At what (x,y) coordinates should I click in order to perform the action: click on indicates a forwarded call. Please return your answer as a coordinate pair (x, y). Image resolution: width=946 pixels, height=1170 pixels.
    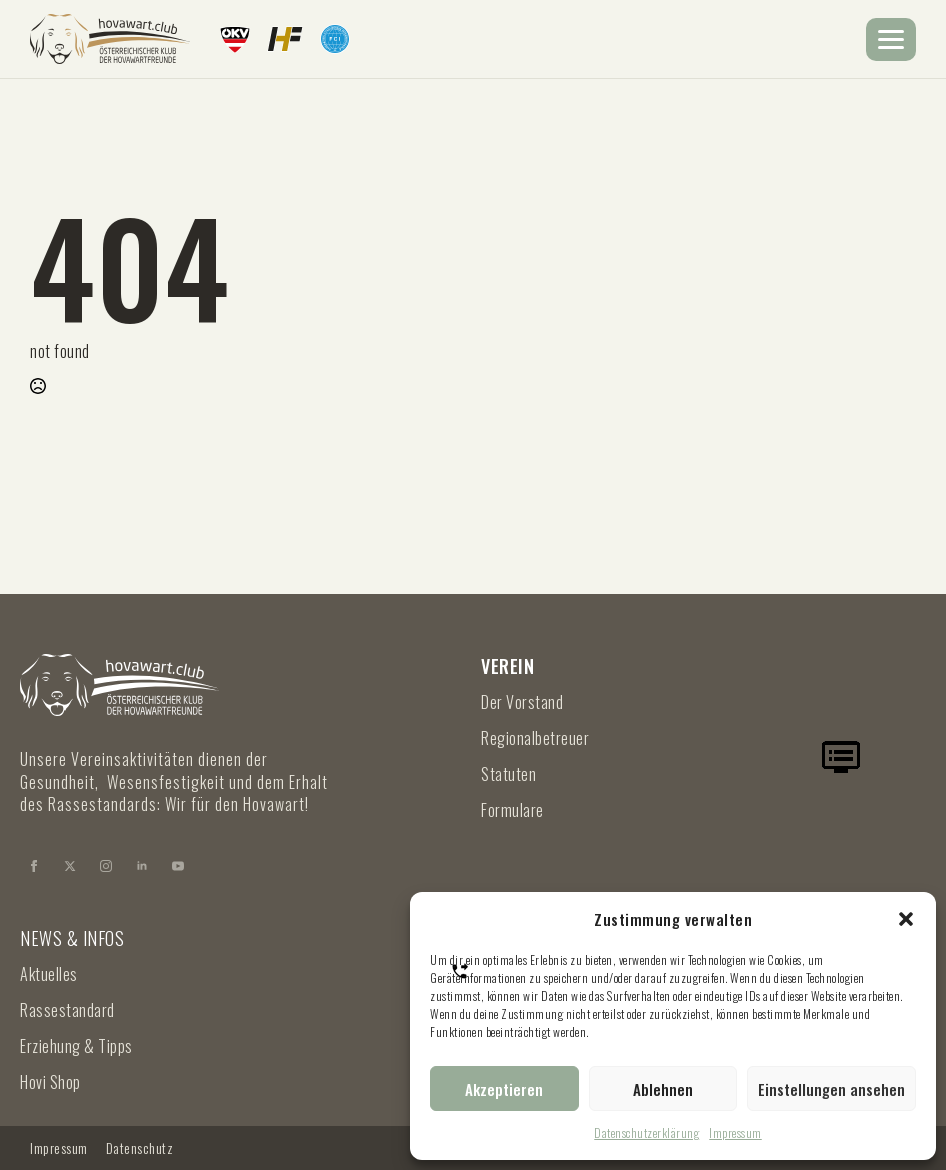
    Looking at the image, I should click on (459, 971).